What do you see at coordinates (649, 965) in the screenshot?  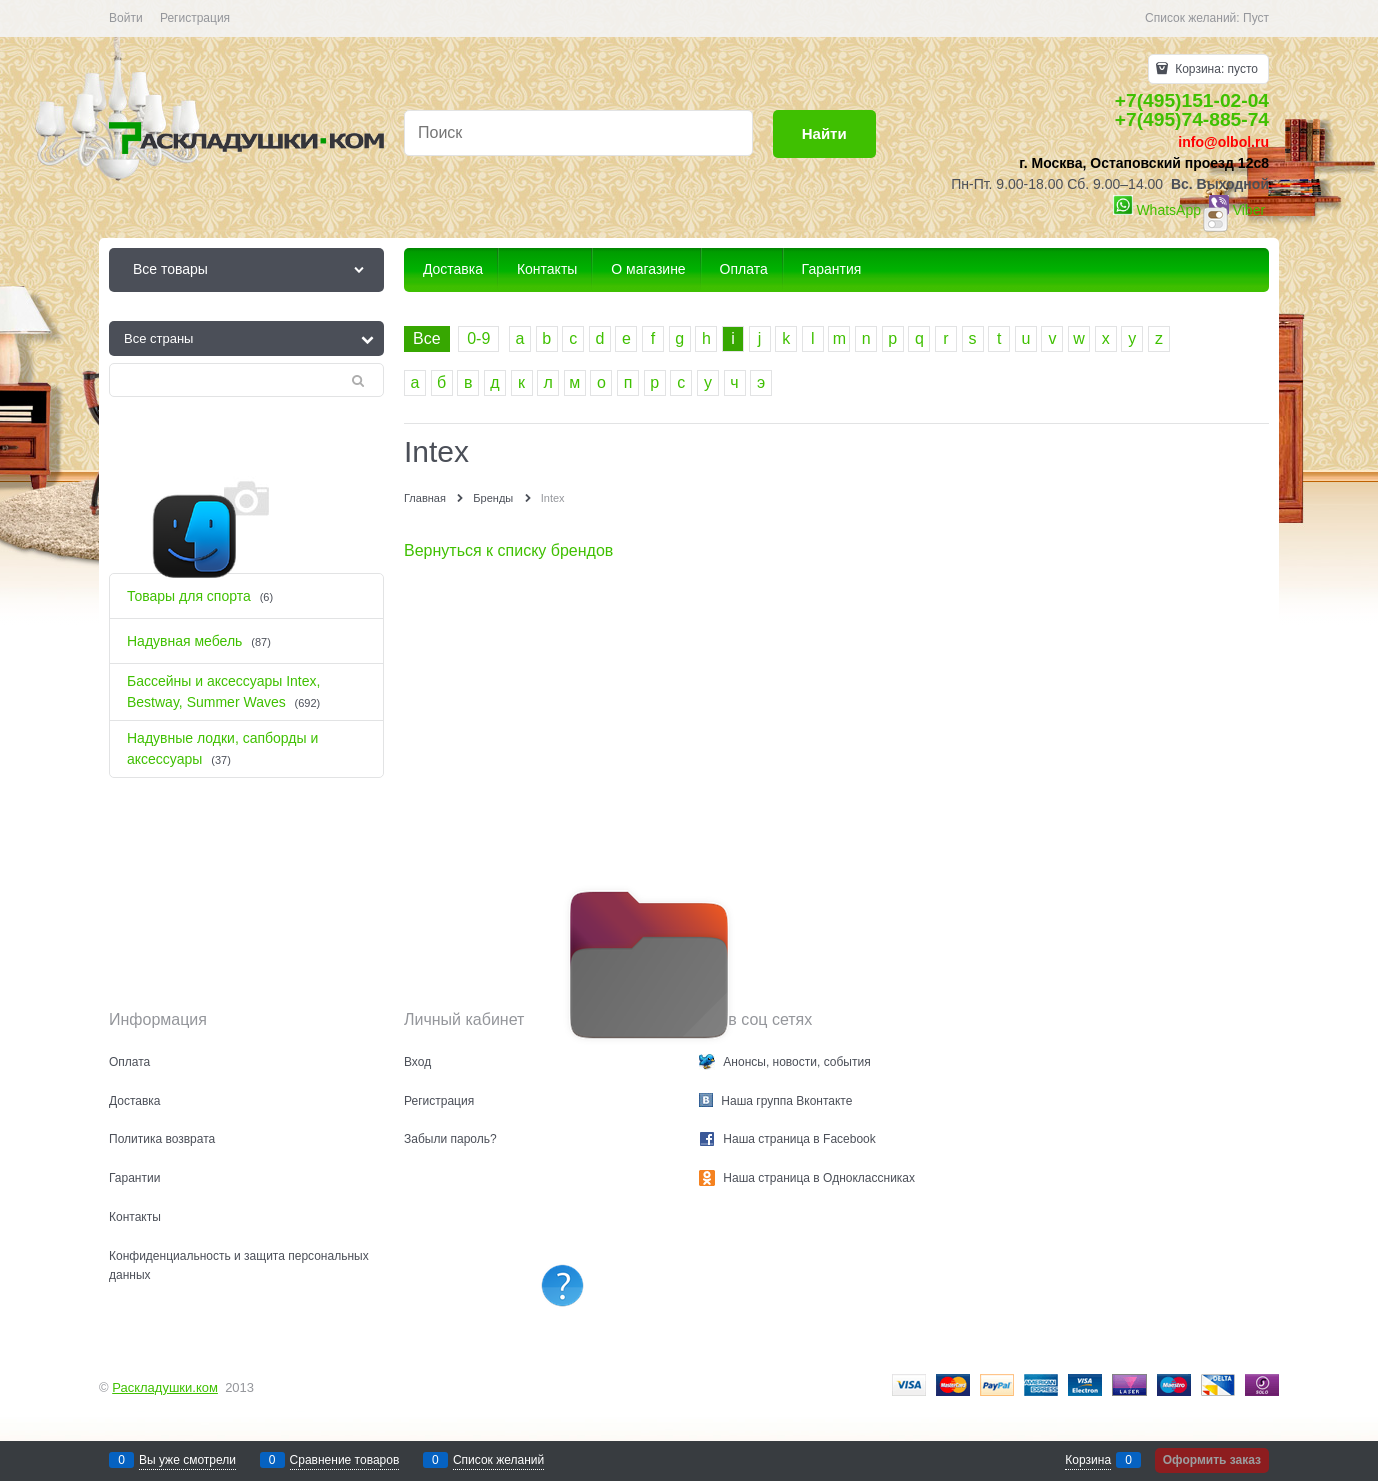 I see `drop files here to move them into this folder` at bounding box center [649, 965].